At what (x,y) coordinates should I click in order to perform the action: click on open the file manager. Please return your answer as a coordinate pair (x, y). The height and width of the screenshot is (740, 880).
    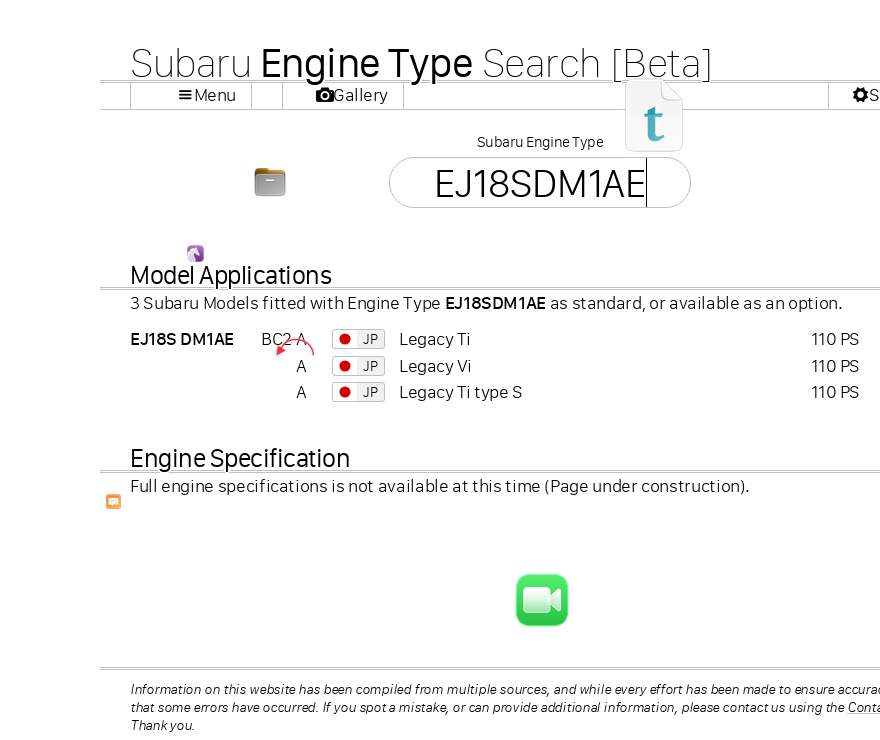
    Looking at the image, I should click on (270, 182).